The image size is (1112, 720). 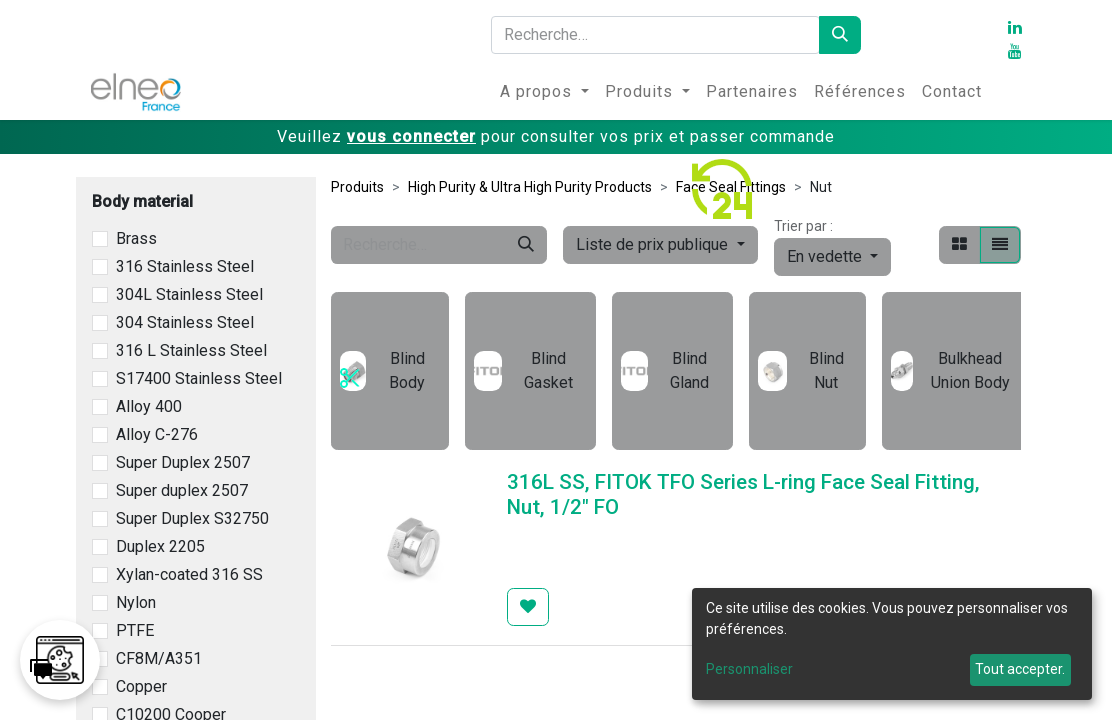 I want to click on indicates 24/7 availability or round-the-clock service, so click(x=722, y=189).